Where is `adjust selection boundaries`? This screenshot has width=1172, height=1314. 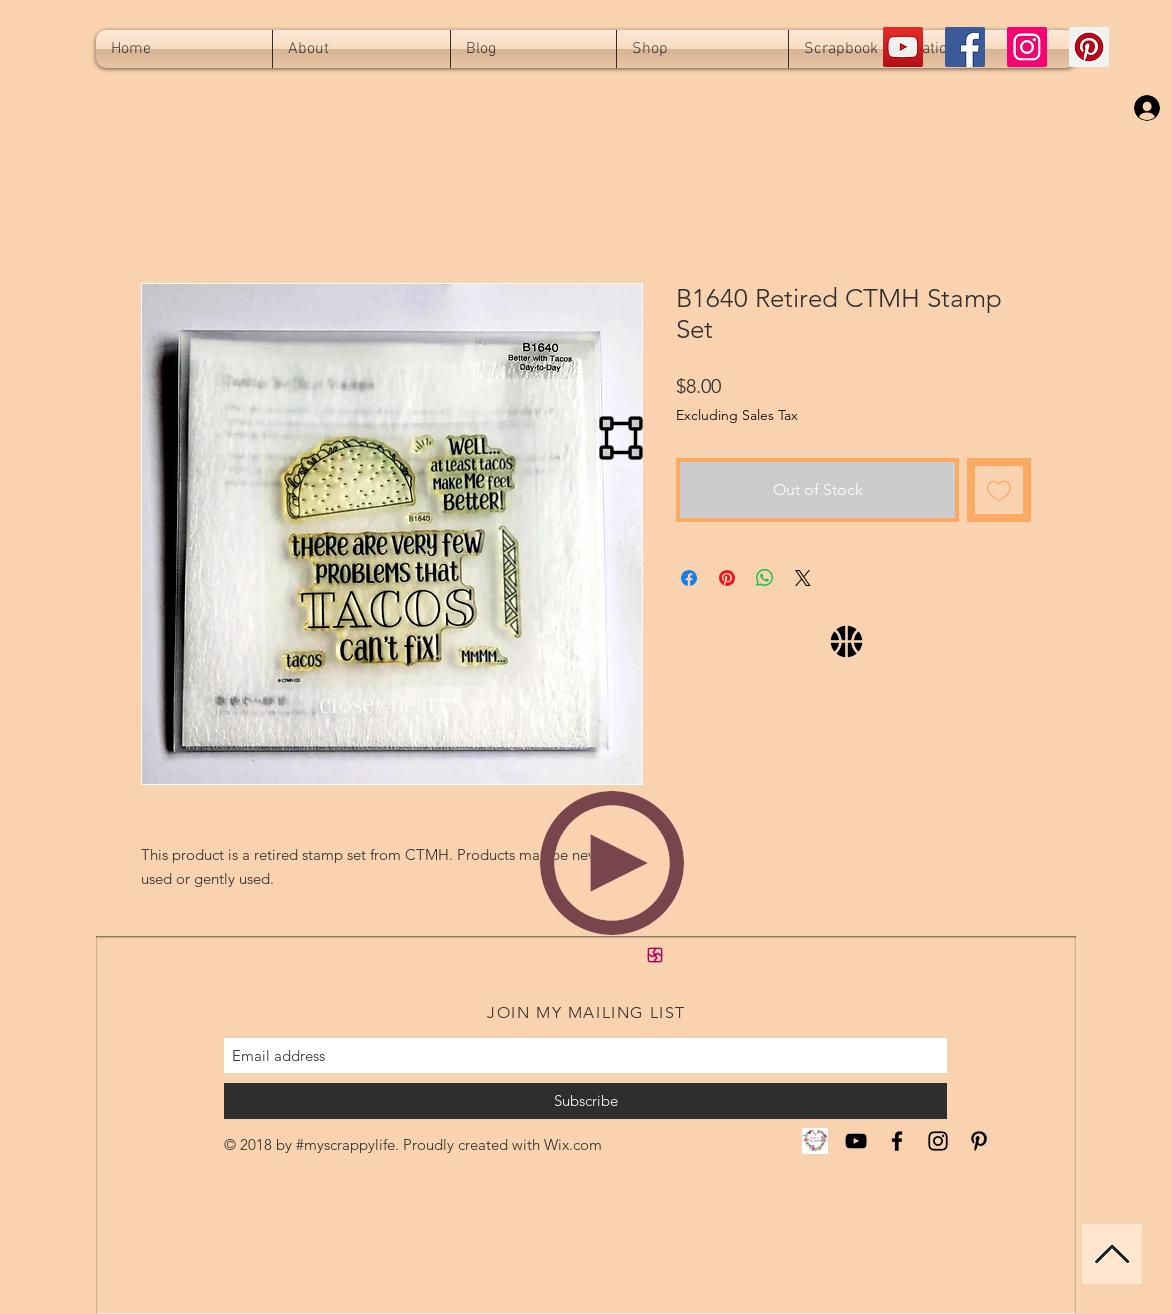
adjust selection boundaries is located at coordinates (621, 438).